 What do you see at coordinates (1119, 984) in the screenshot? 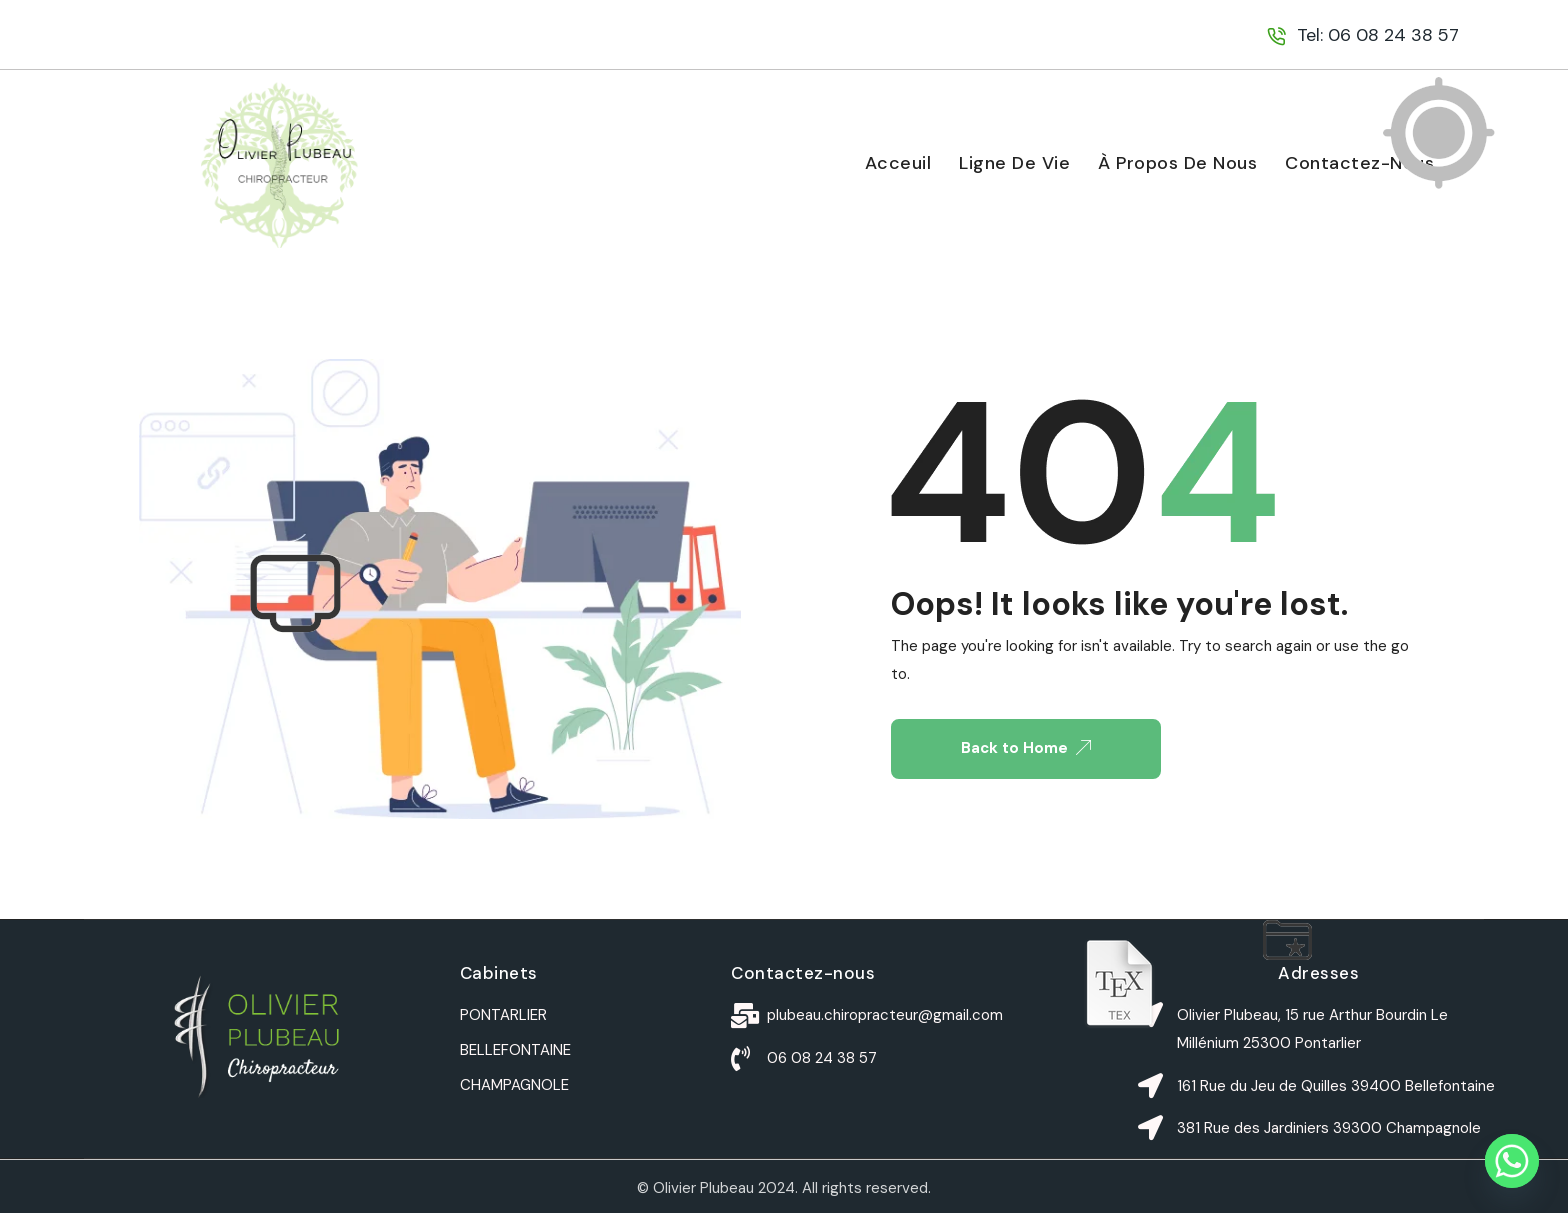
I see `open a LaTeX document file` at bounding box center [1119, 984].